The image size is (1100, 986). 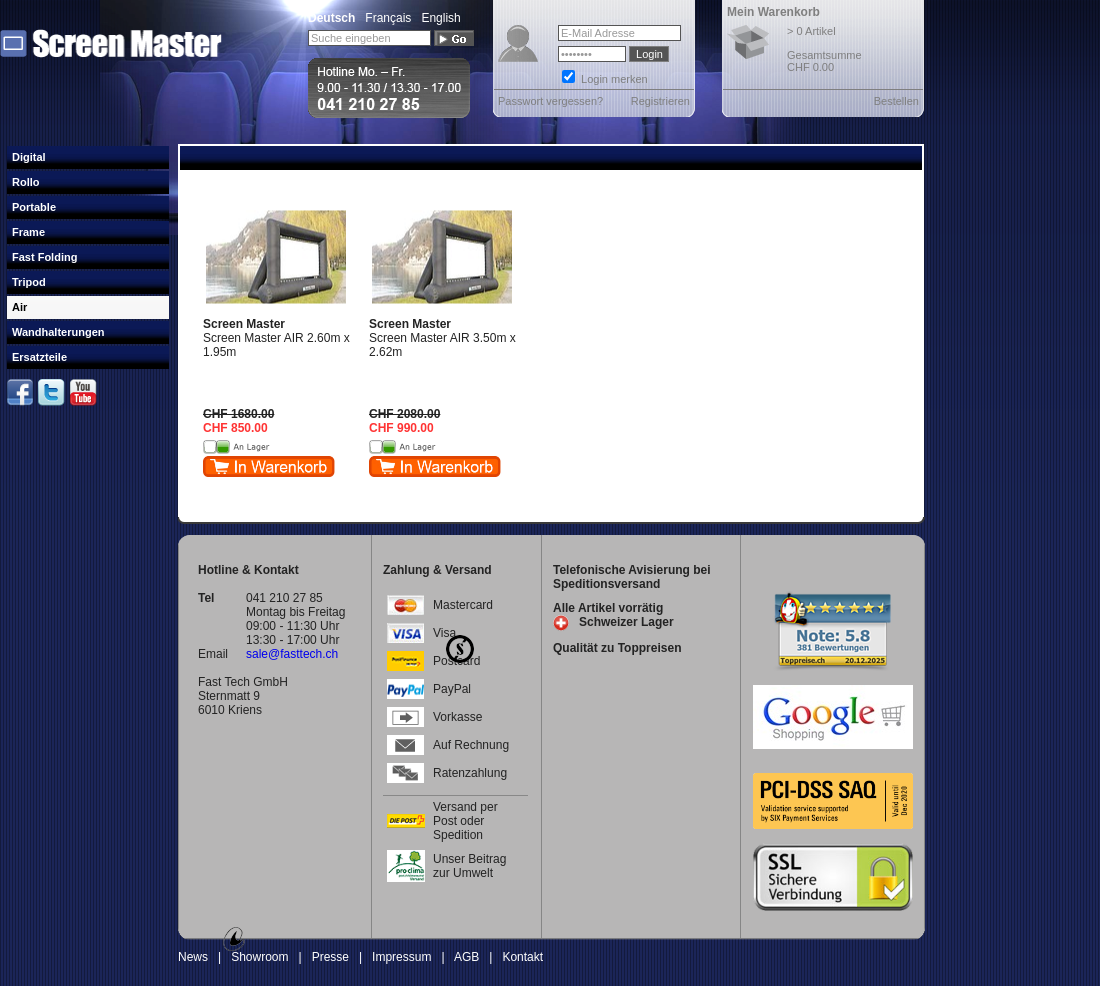 What do you see at coordinates (460, 649) in the screenshot?
I see `visit the StopStalk competitive programming platform` at bounding box center [460, 649].